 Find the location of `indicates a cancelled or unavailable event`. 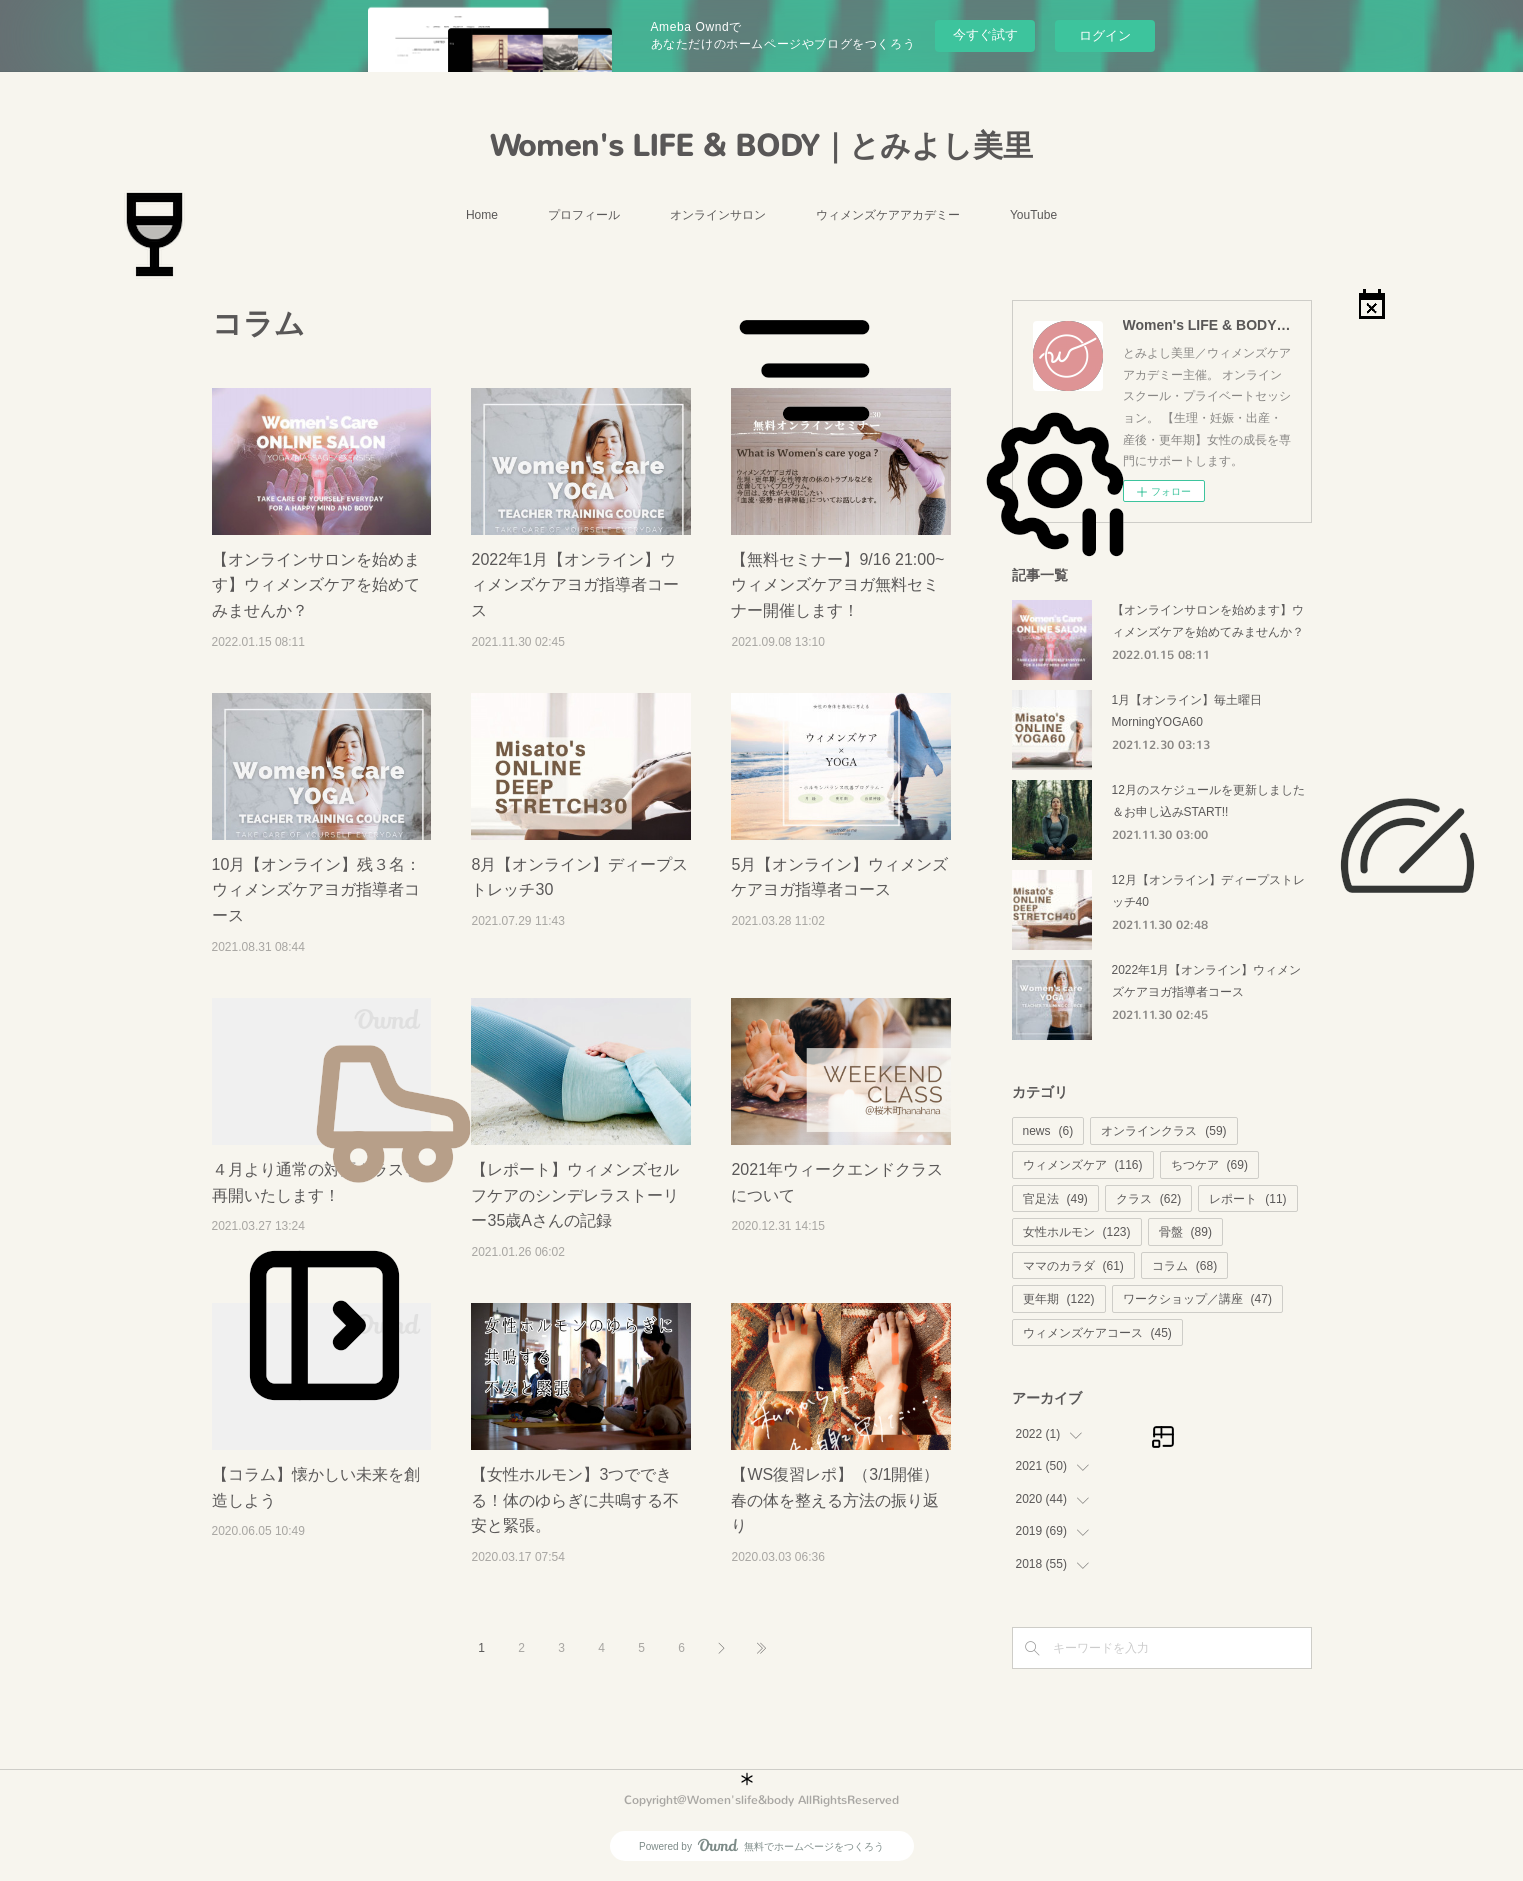

indicates a cancelled or unavailable event is located at coordinates (1372, 306).